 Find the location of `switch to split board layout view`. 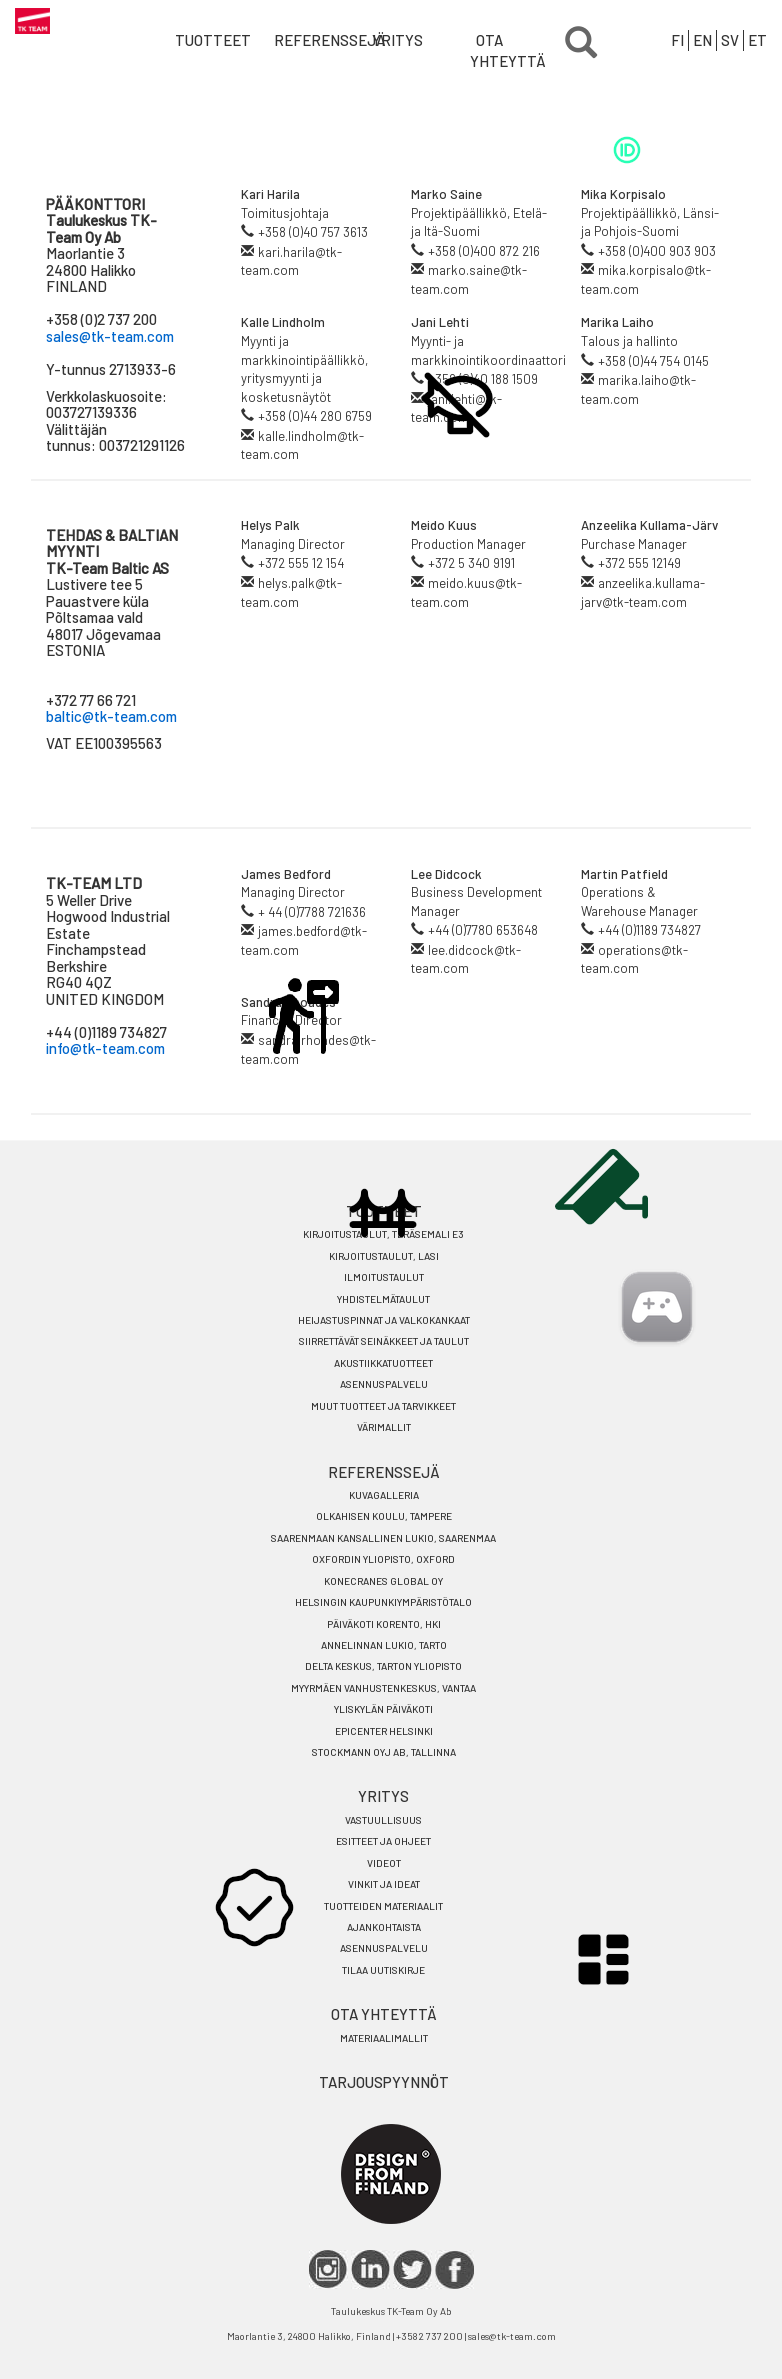

switch to split board layout view is located at coordinates (603, 1959).